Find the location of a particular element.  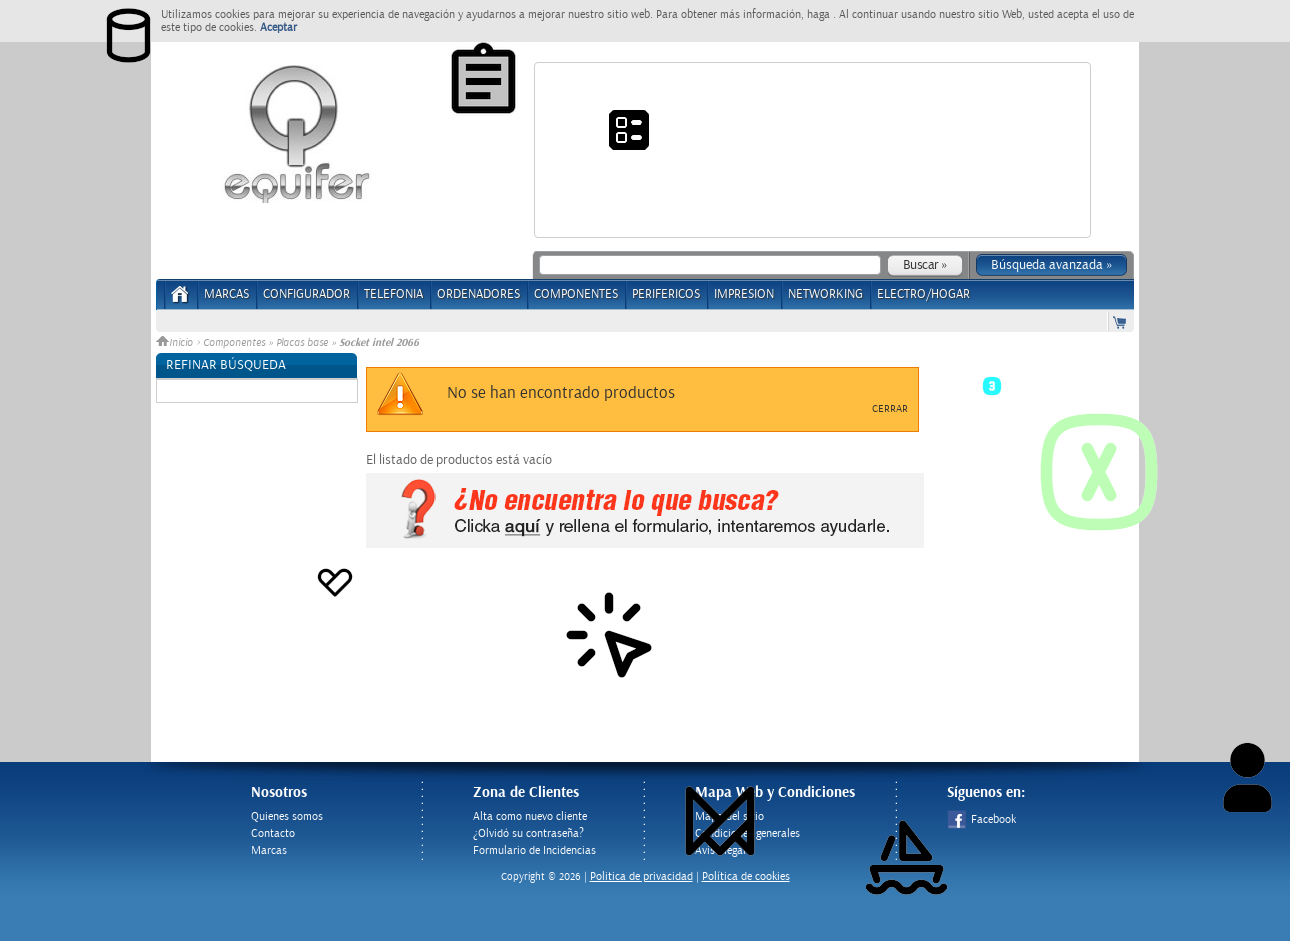

access database or storage is located at coordinates (128, 35).